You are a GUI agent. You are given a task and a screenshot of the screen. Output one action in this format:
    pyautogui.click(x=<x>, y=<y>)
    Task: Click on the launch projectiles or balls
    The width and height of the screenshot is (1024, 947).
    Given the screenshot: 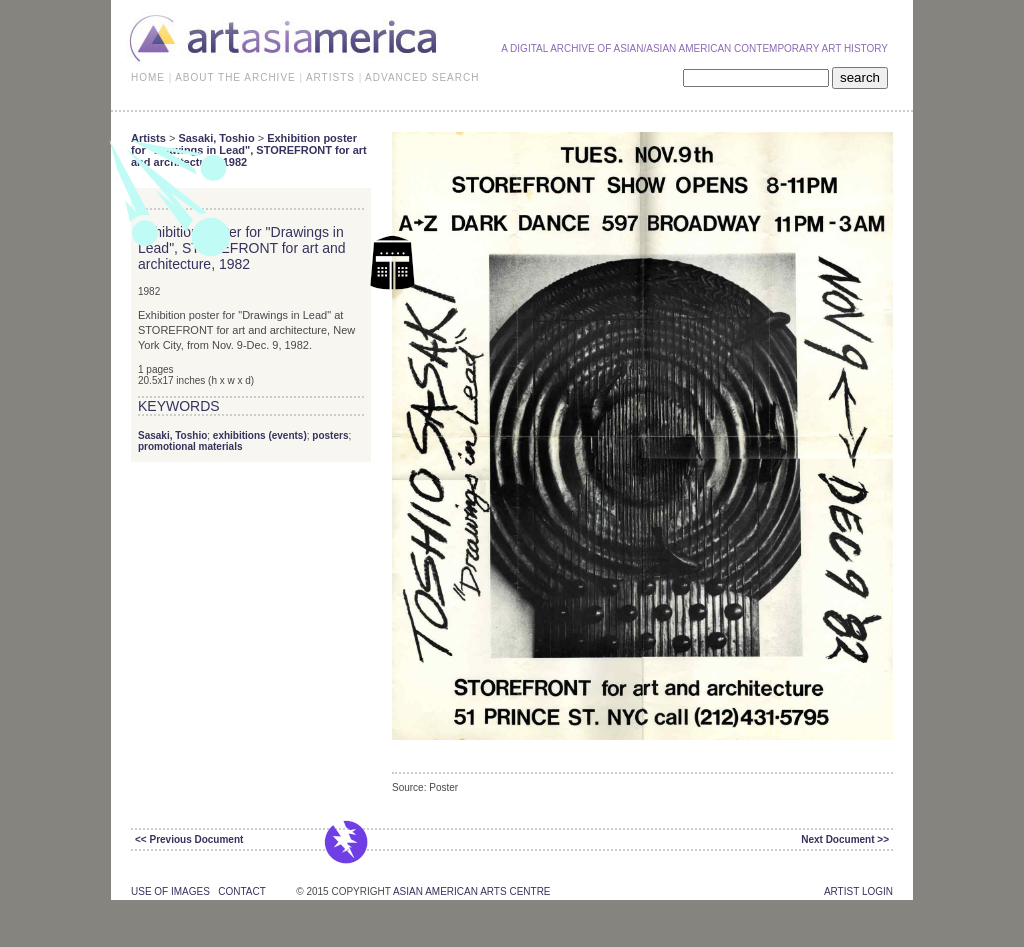 What is the action you would take?
    pyautogui.click(x=171, y=195)
    